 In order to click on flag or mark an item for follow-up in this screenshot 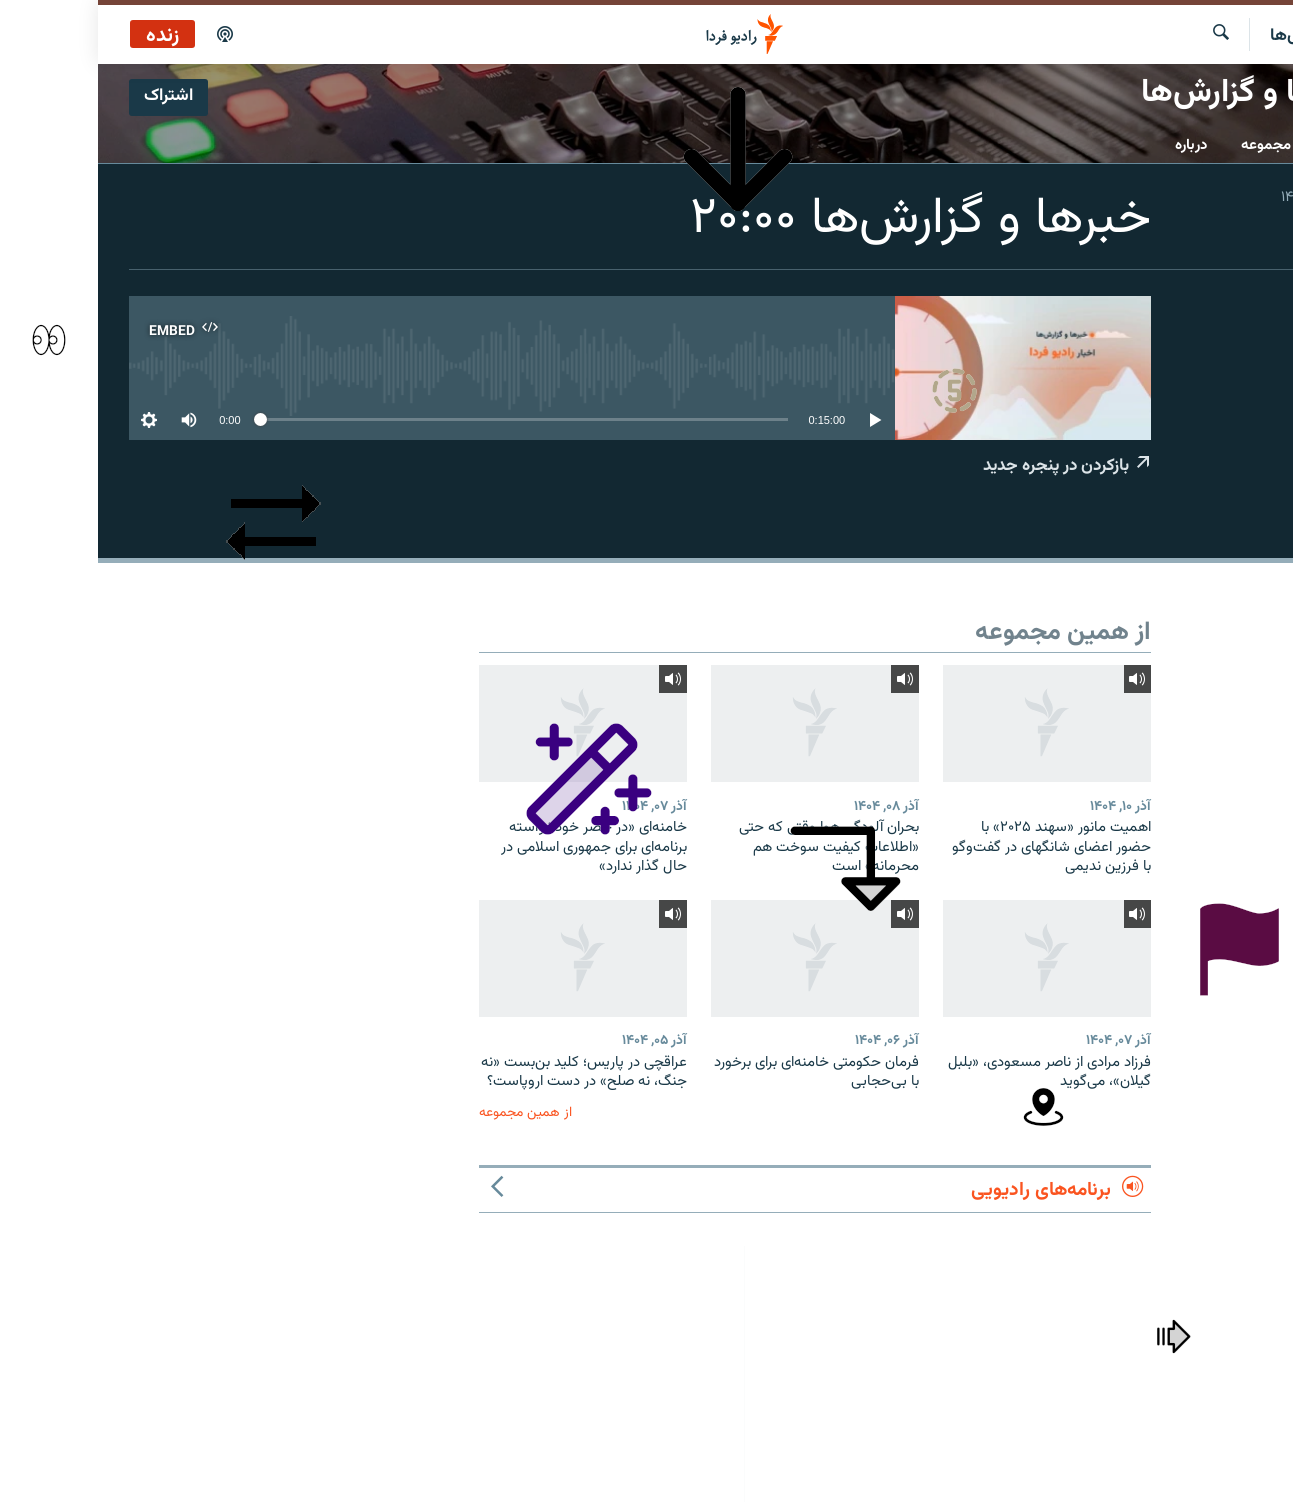, I will do `click(1239, 949)`.